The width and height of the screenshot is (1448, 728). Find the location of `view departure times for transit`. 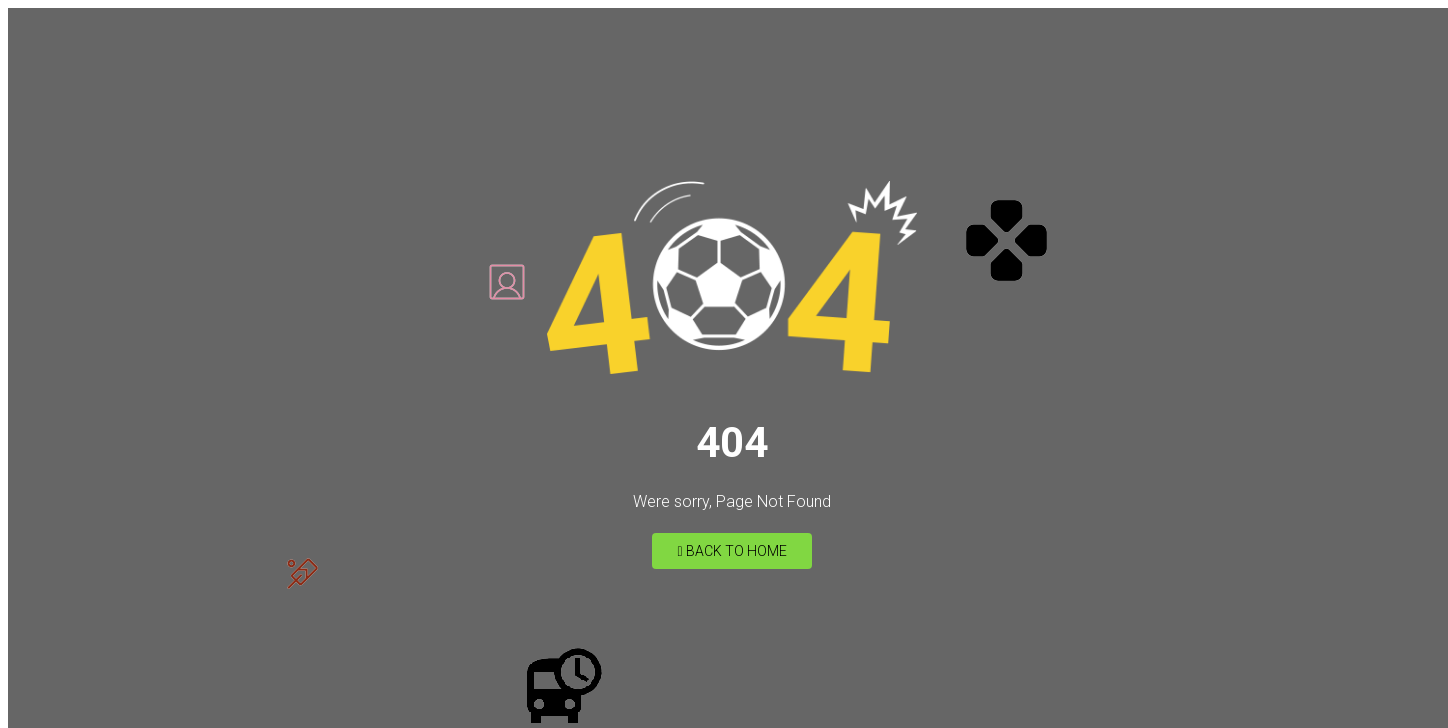

view departure times for transit is located at coordinates (564, 685).